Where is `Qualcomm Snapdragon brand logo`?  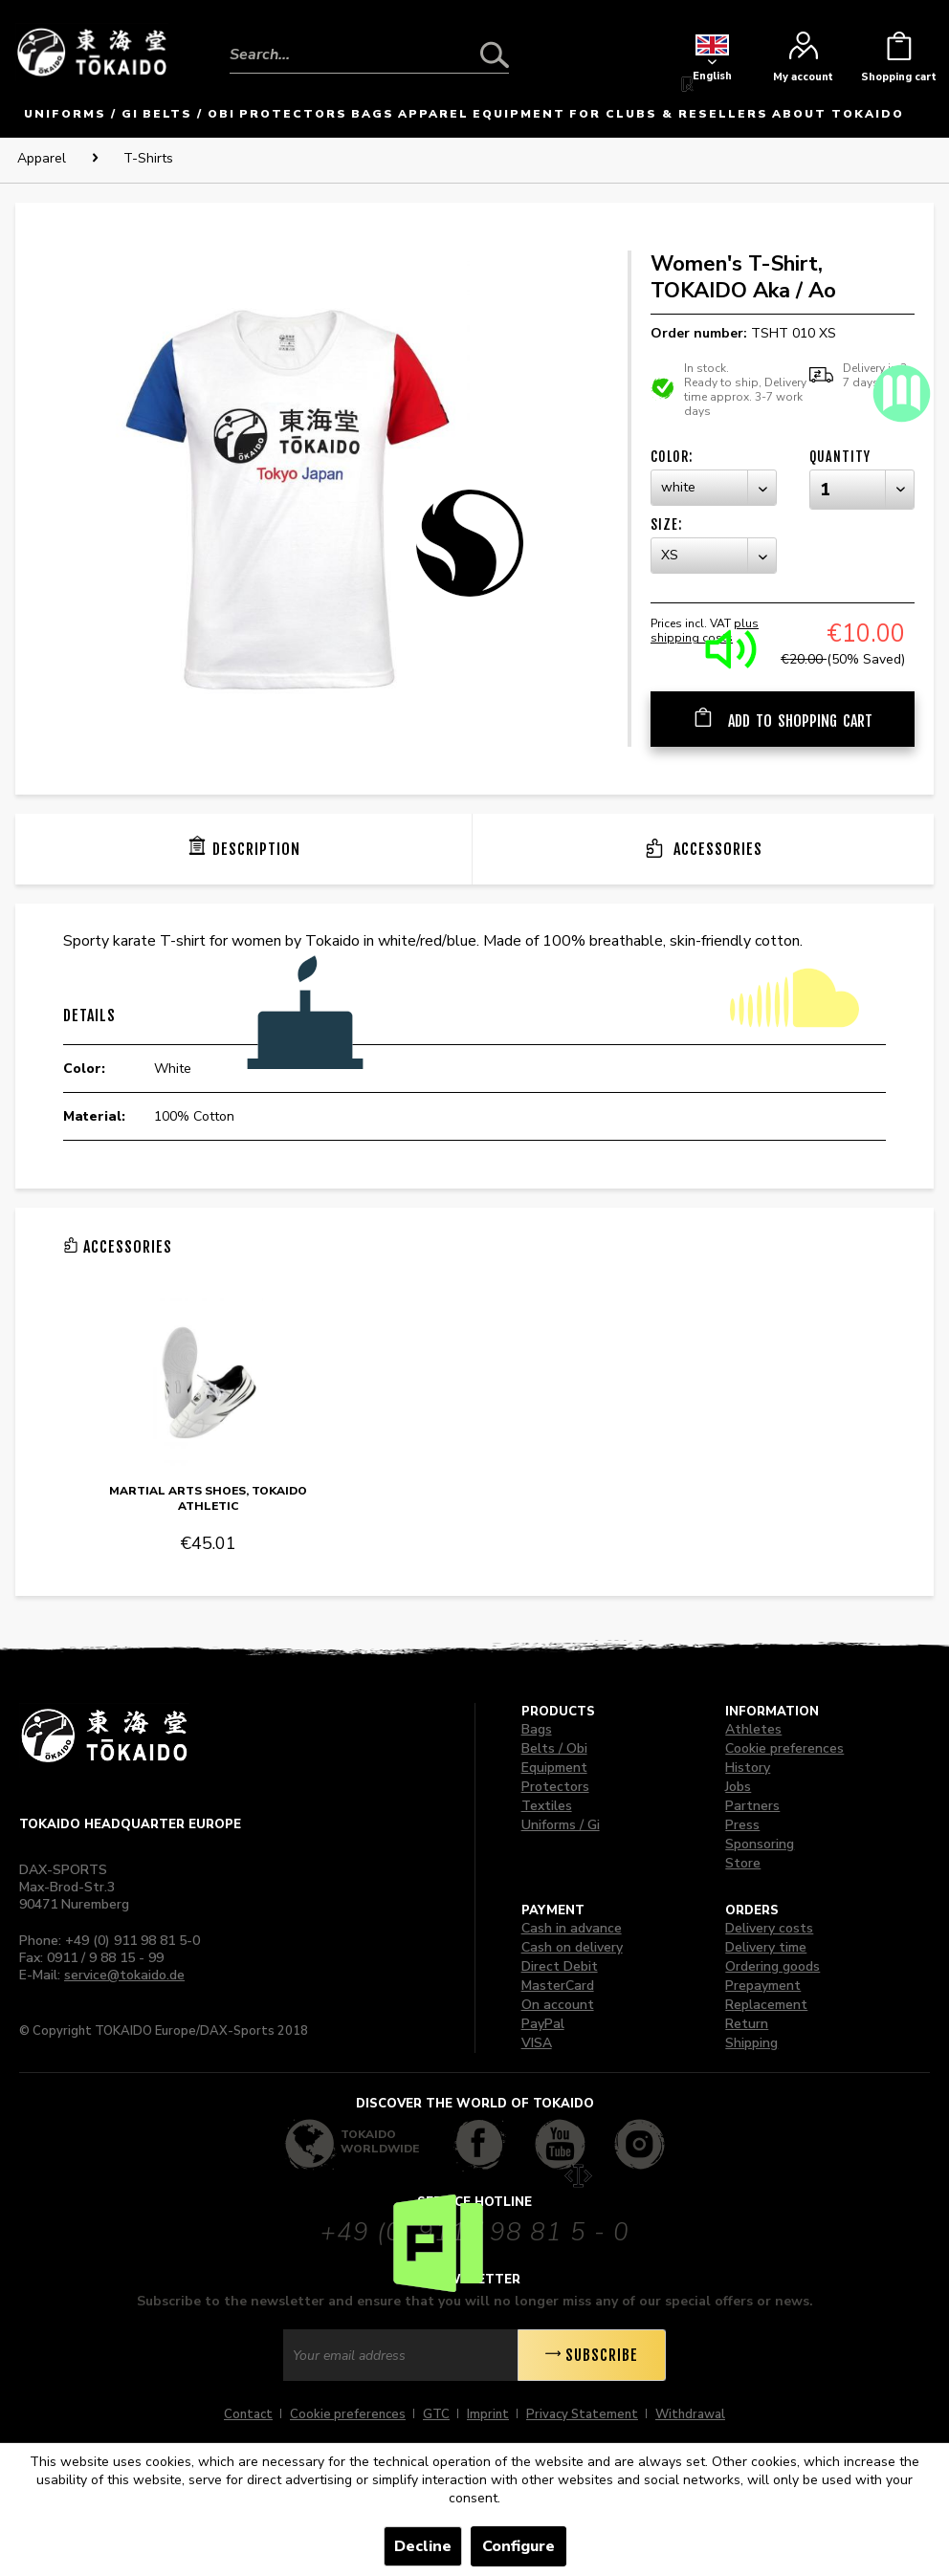
Qualcomm Snapdragon brand logo is located at coordinates (470, 543).